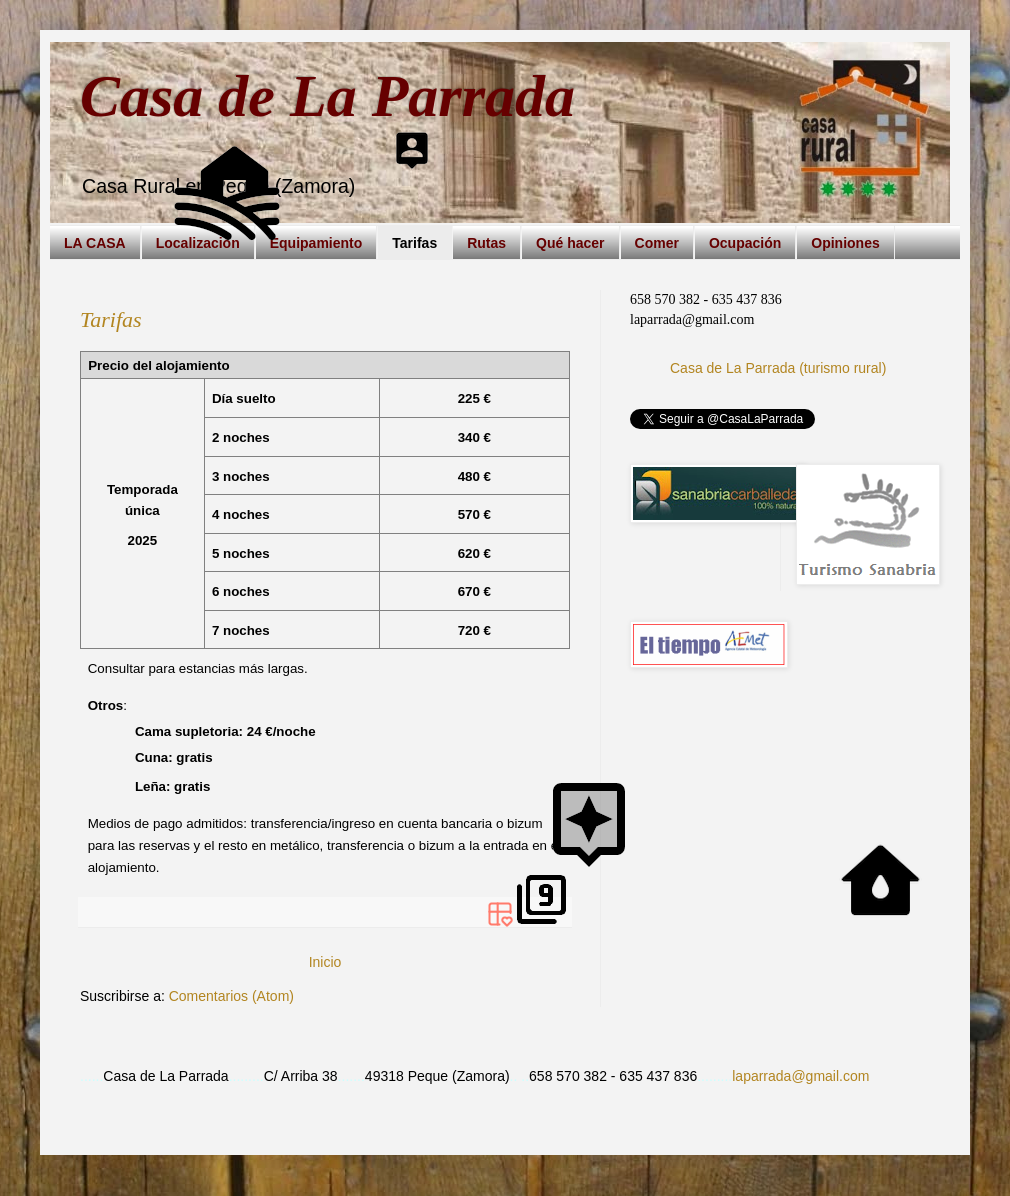  I want to click on add table to favorites, so click(500, 914).